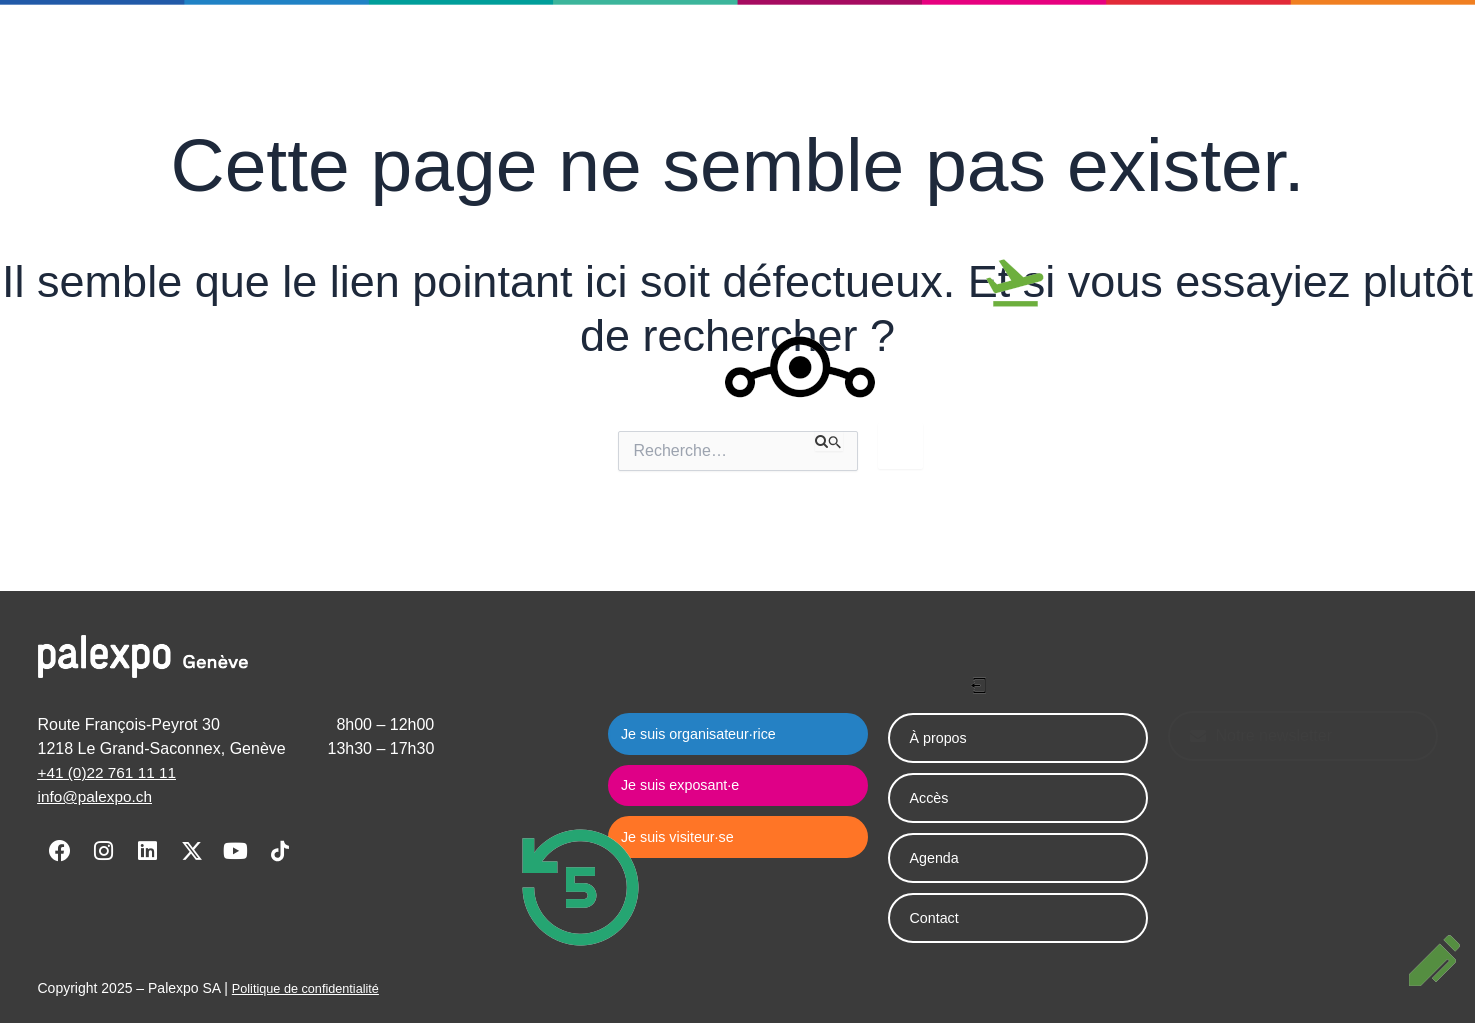  I want to click on lineageos logo, so click(800, 367).